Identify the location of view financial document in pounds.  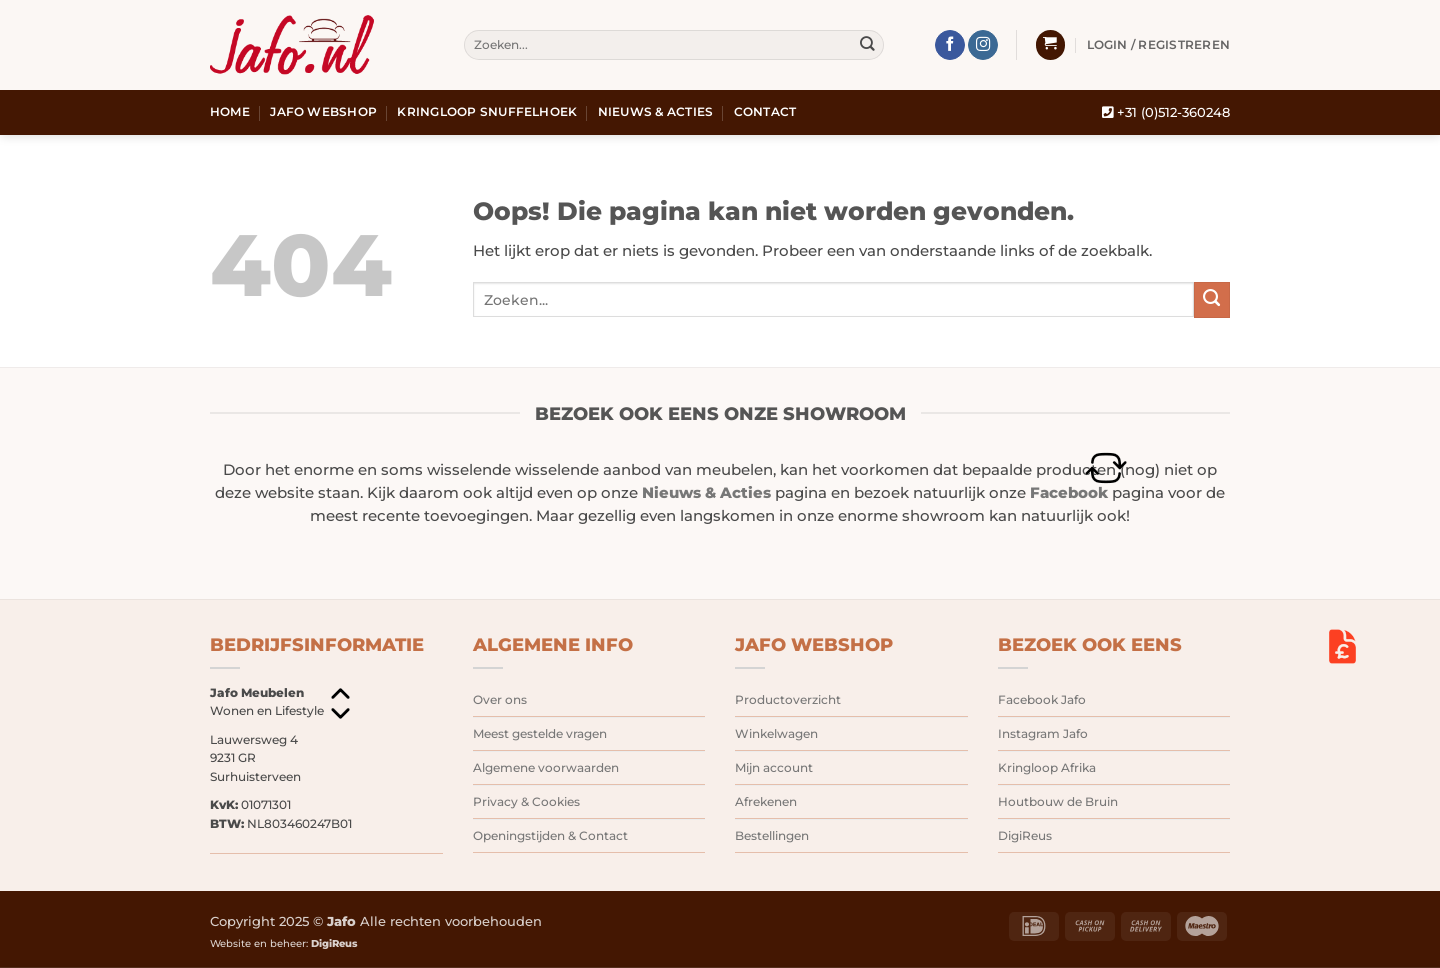
(1342, 646).